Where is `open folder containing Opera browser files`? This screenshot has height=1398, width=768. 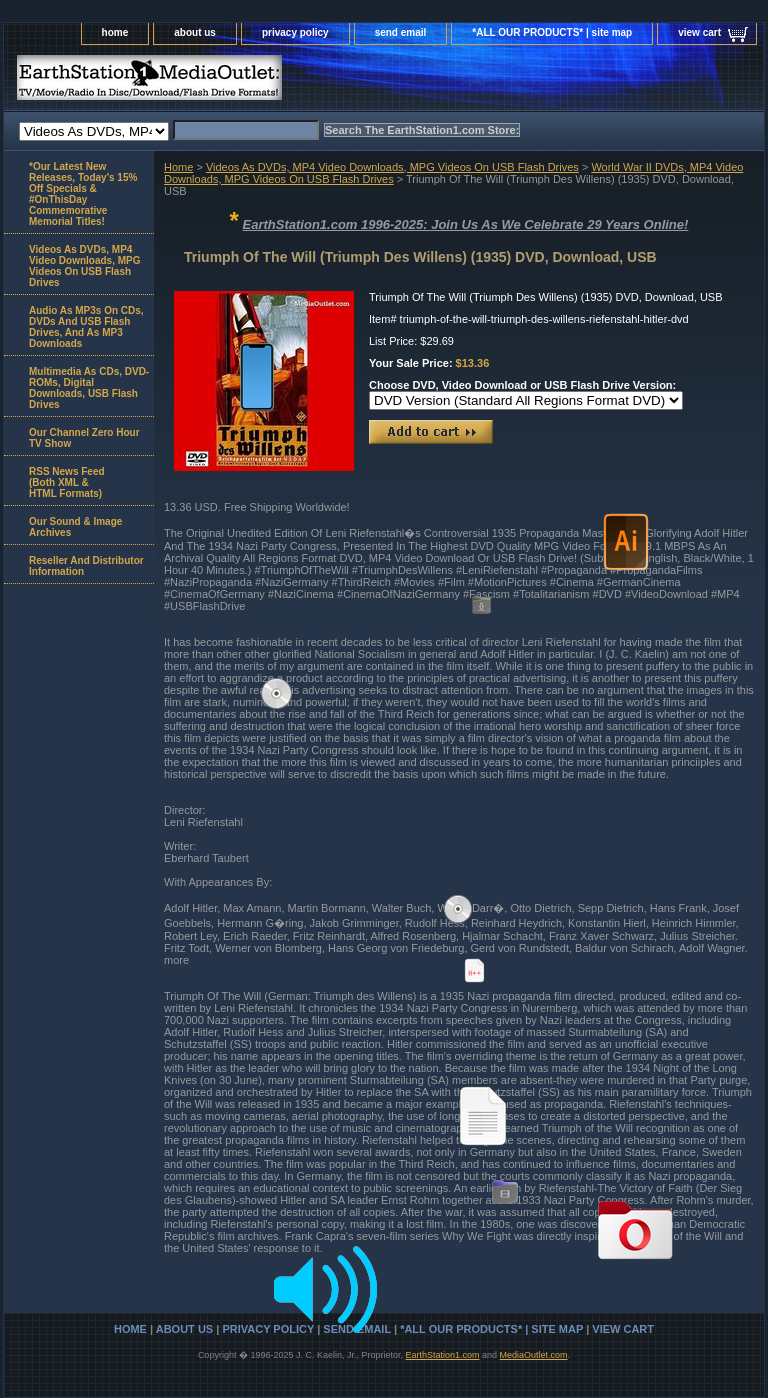
open folder containing Opera browser files is located at coordinates (635, 1232).